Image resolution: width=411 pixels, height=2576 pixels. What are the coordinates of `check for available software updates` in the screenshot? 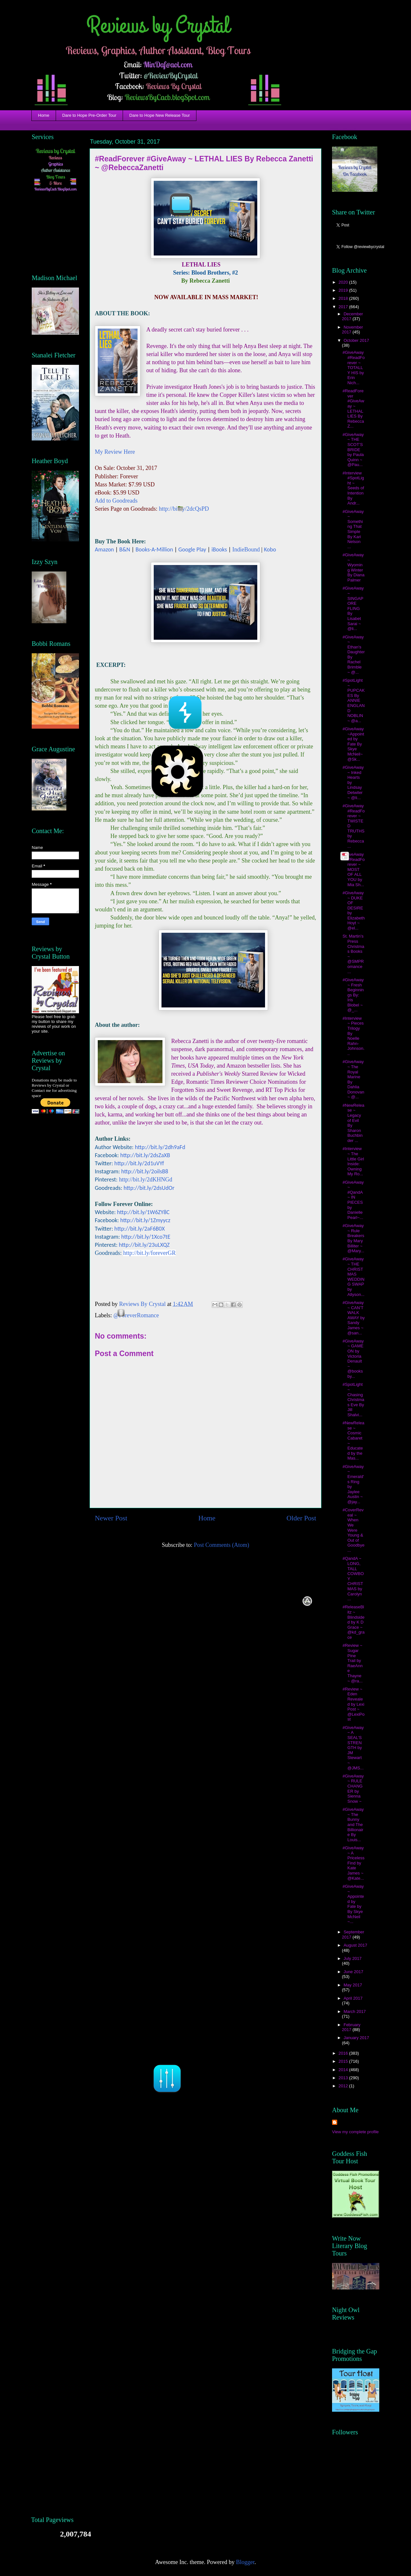 It's located at (307, 1601).